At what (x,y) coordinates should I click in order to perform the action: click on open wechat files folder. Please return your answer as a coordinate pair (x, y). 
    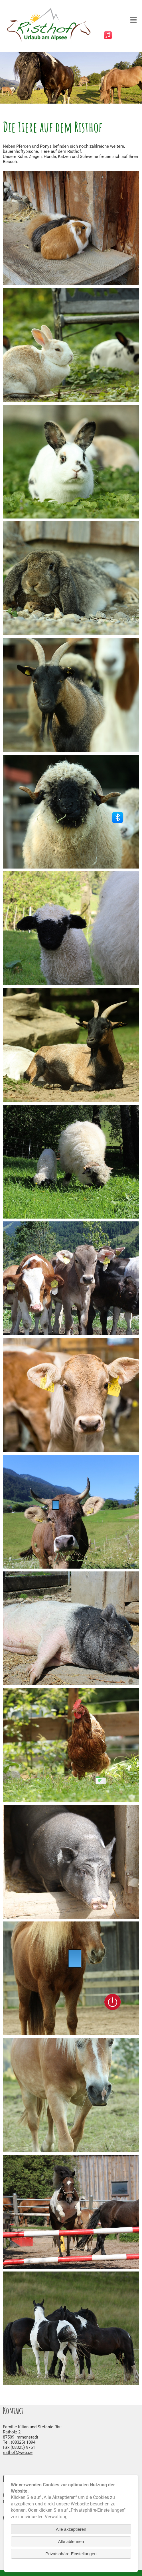
    Looking at the image, I should click on (101, 1781).